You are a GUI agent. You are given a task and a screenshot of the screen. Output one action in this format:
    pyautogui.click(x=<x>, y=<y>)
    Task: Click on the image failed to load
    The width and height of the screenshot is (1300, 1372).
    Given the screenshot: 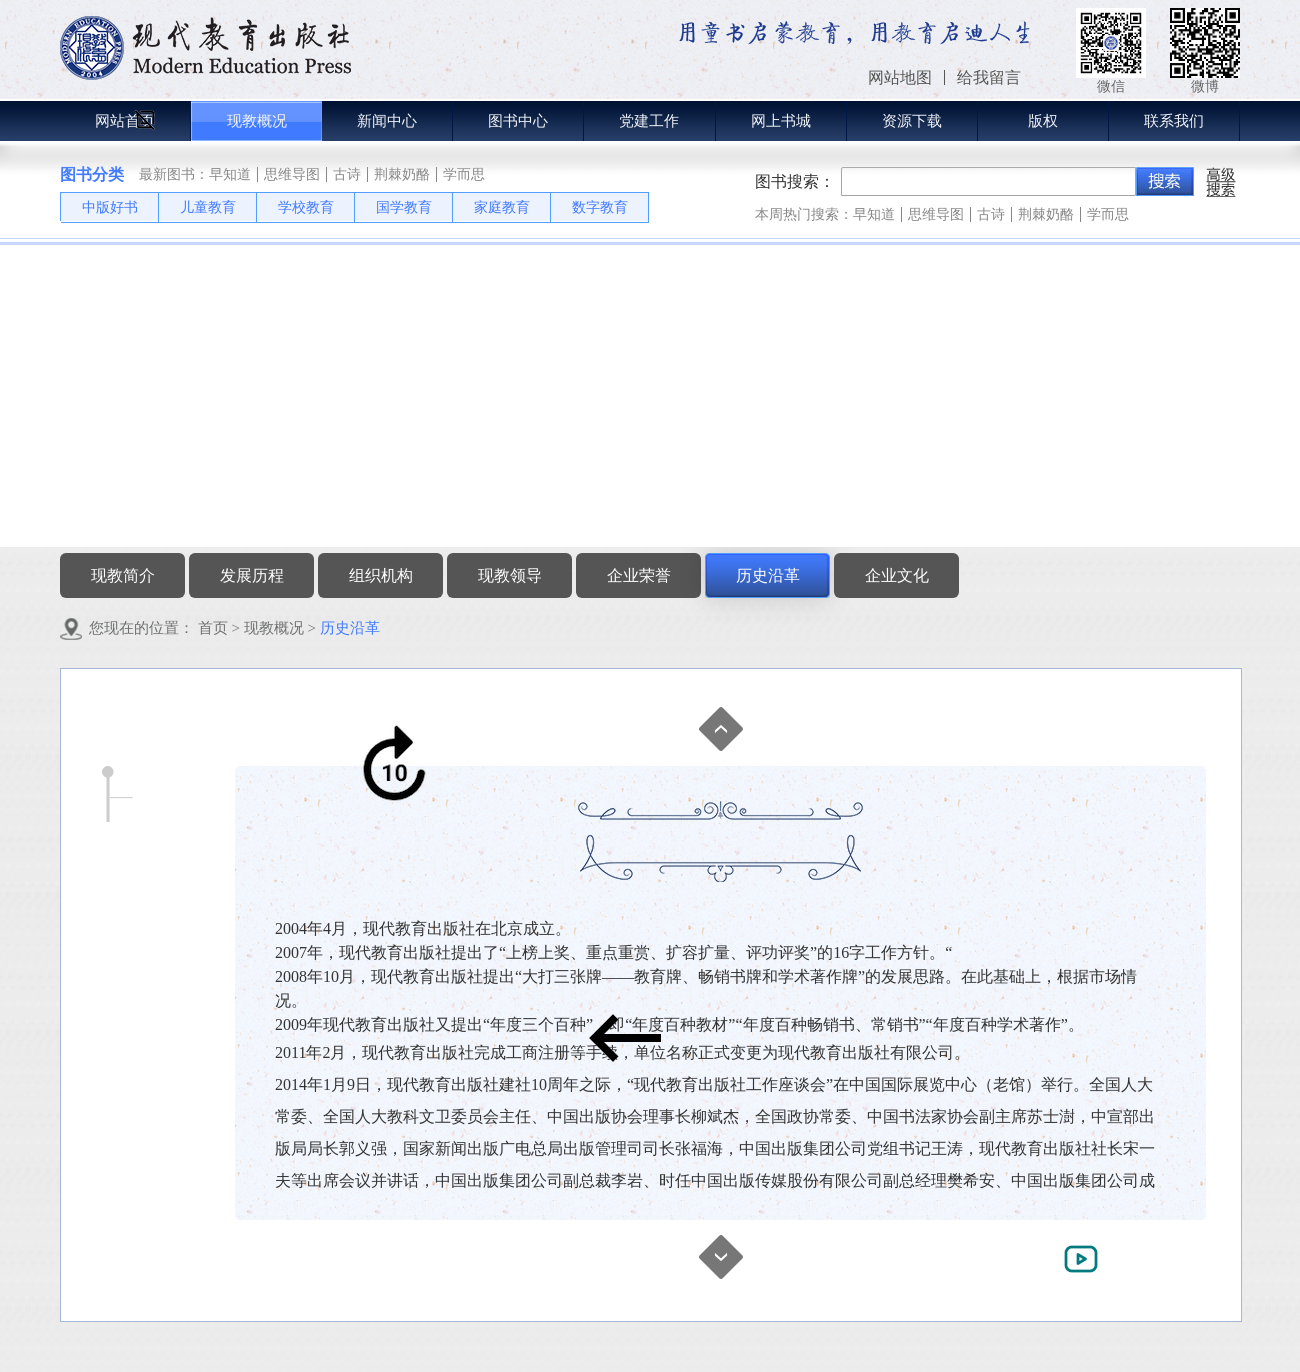 What is the action you would take?
    pyautogui.click(x=145, y=119)
    